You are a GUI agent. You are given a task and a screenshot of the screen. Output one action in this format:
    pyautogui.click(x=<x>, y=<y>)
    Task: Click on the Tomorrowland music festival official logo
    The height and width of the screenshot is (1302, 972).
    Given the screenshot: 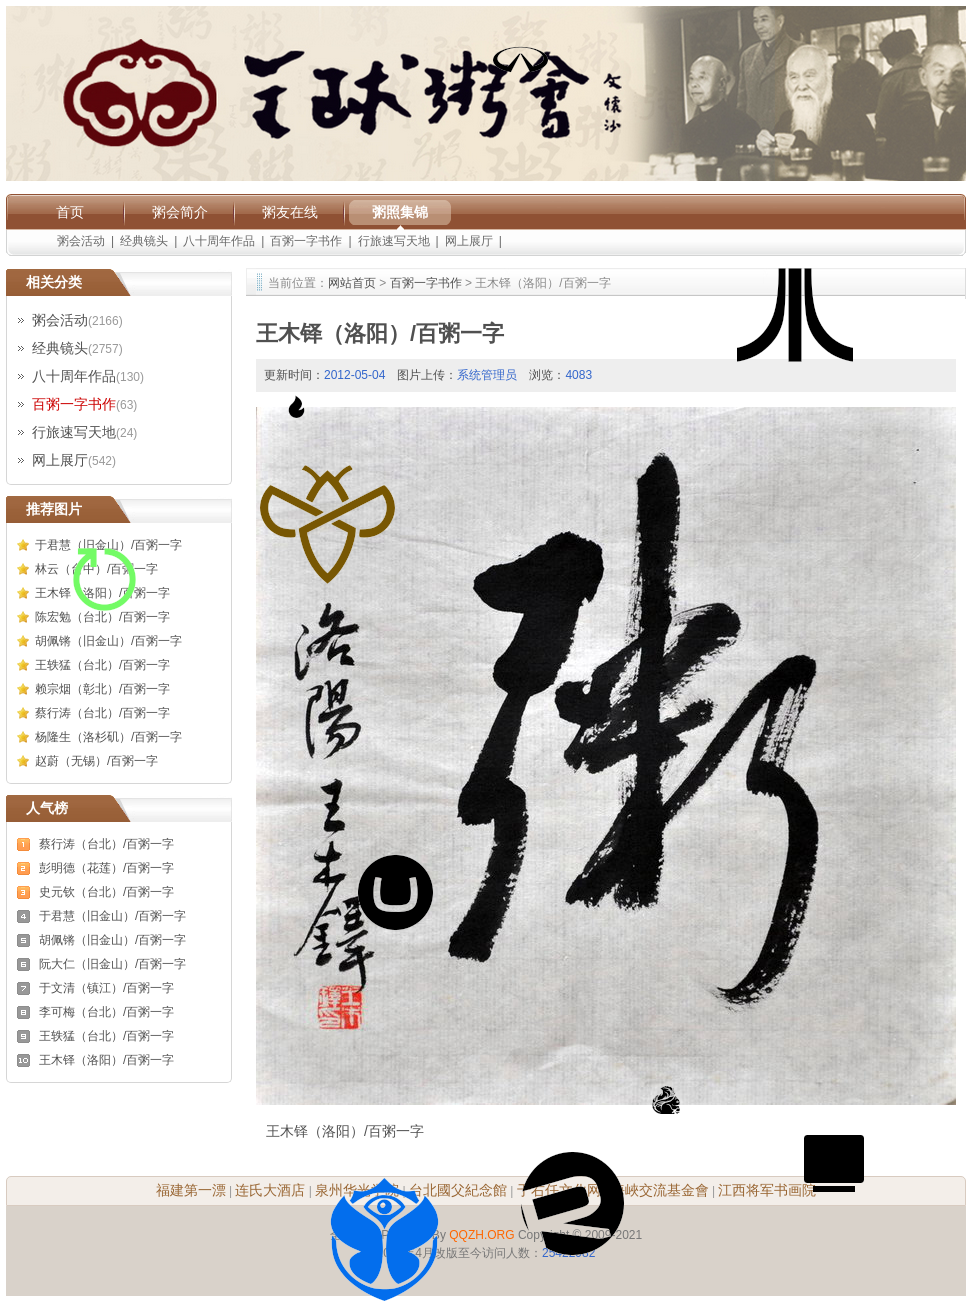 What is the action you would take?
    pyautogui.click(x=384, y=1239)
    